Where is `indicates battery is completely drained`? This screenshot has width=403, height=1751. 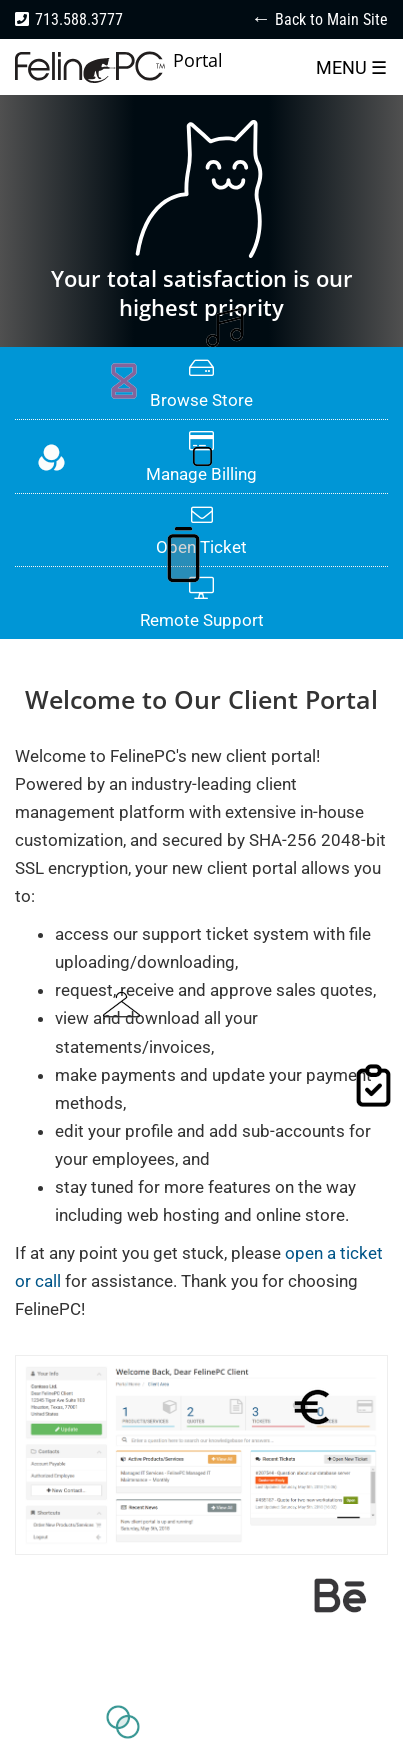 indicates battery is completely drained is located at coordinates (183, 555).